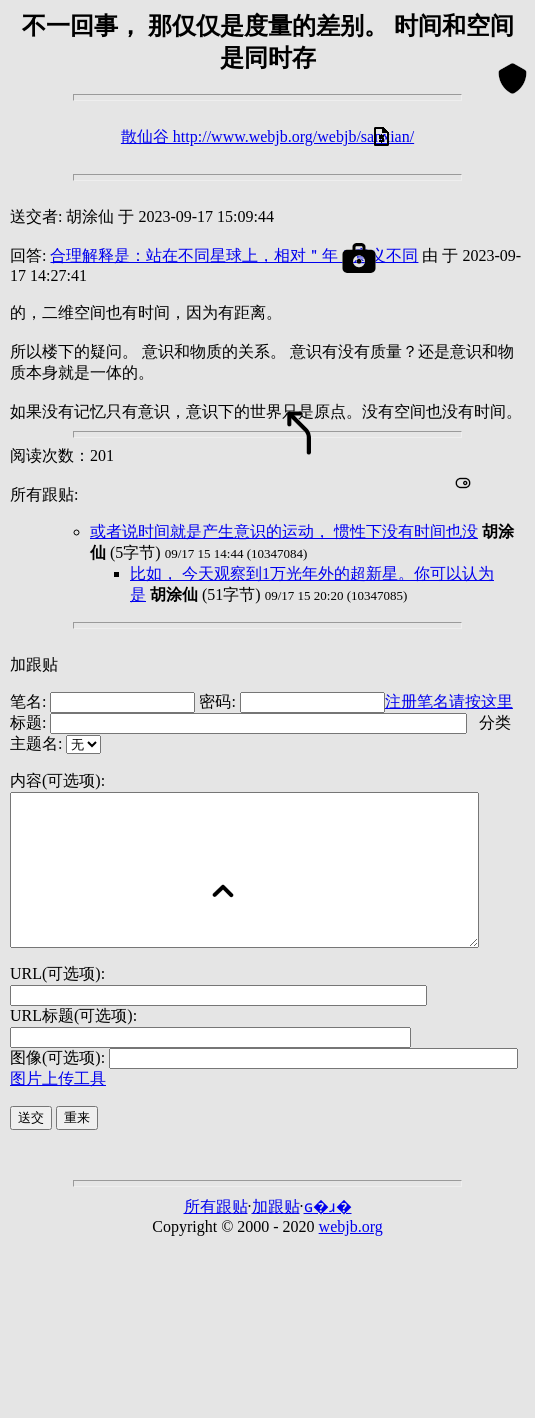  Describe the element at coordinates (298, 433) in the screenshot. I see `bear left at the next turn` at that location.